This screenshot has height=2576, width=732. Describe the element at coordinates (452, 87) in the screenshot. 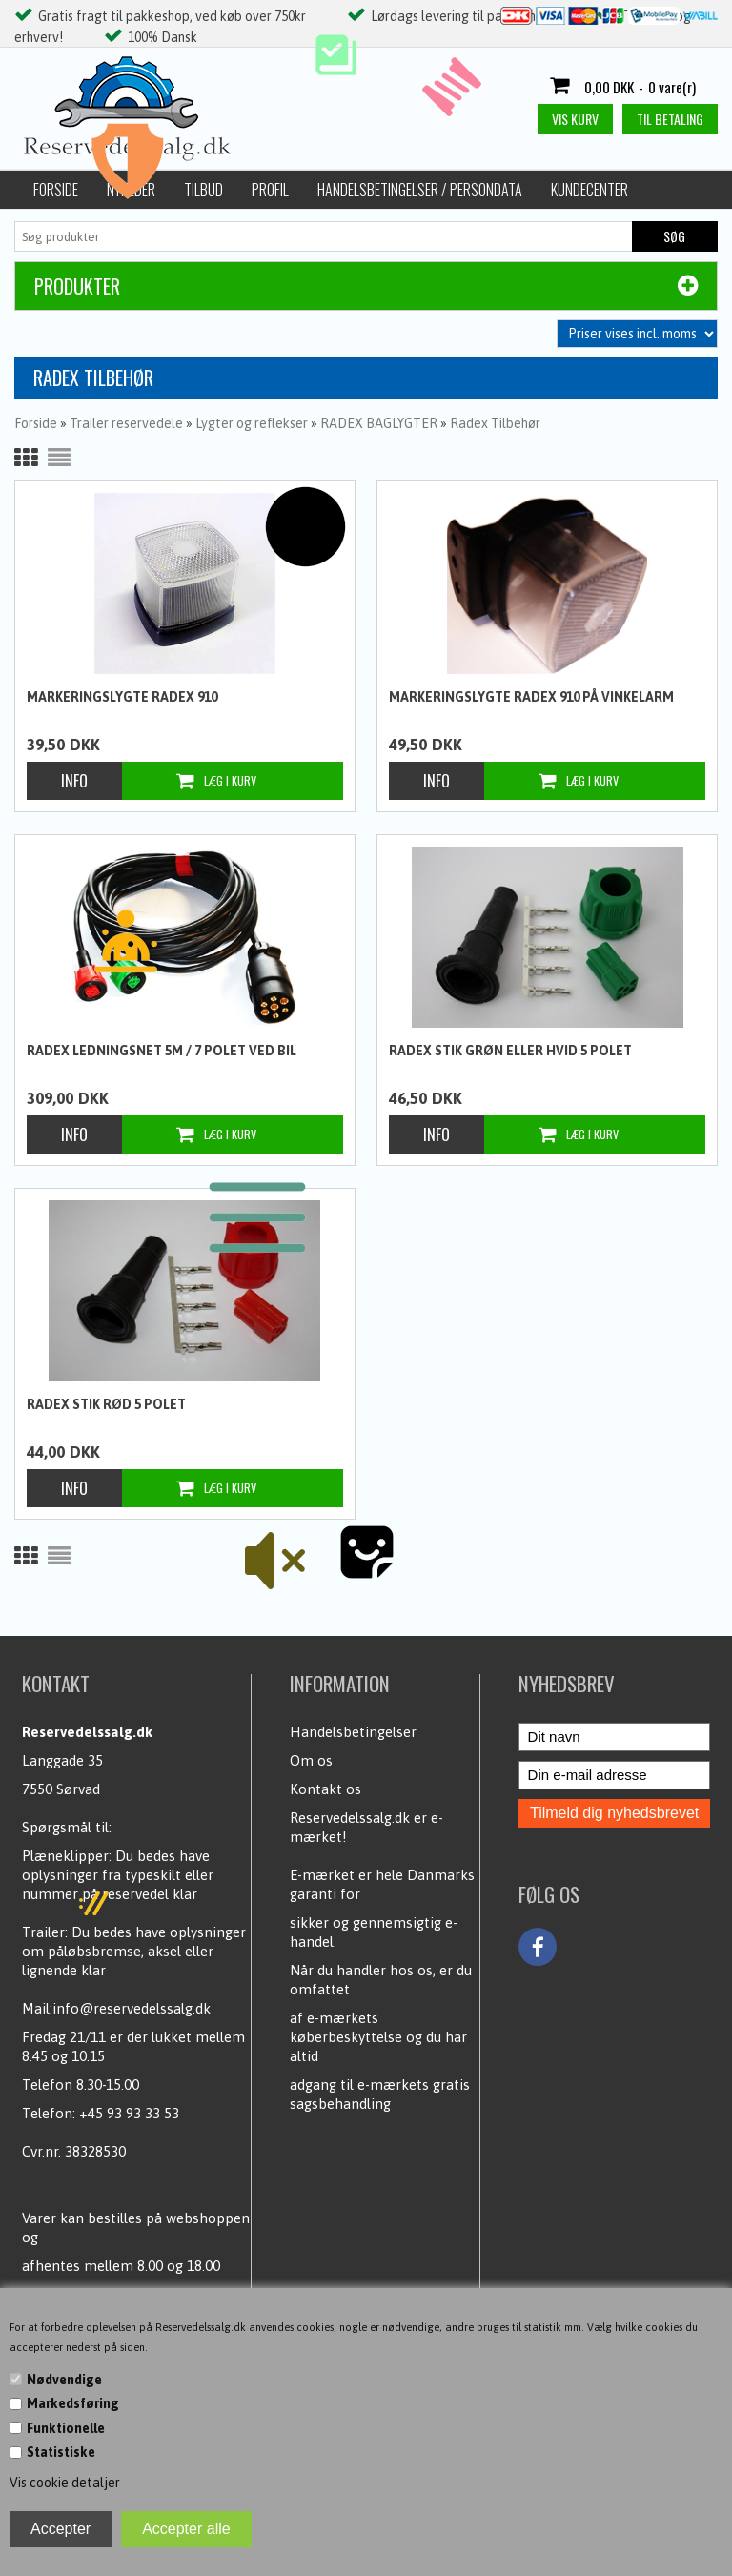

I see `open or view a thread` at that location.